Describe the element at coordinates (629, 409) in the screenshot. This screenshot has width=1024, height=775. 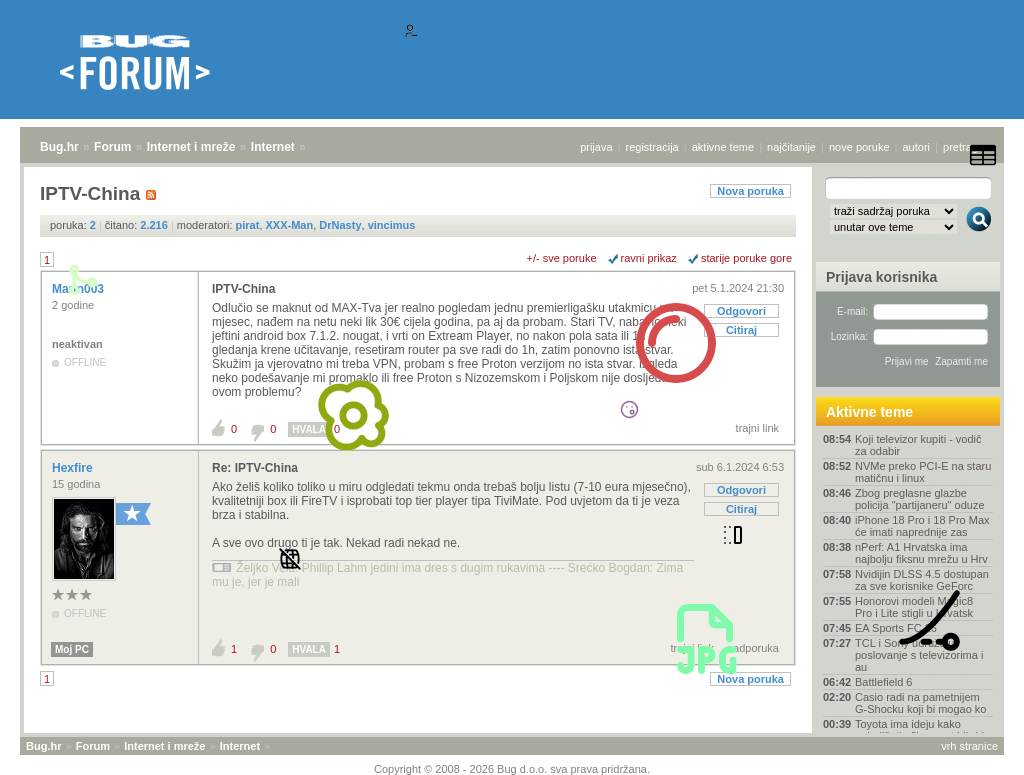
I see `indicates singing or karaoke mode` at that location.